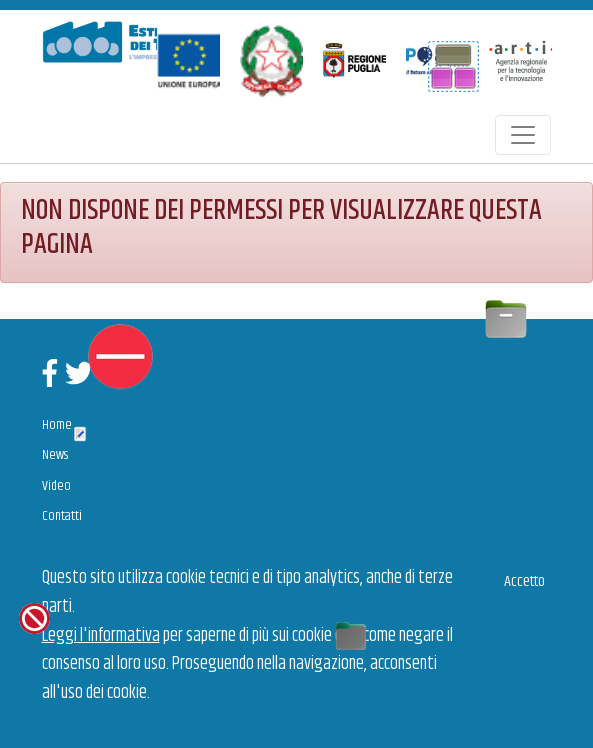 The height and width of the screenshot is (748, 593). I want to click on select all items in the current view, so click(453, 66).